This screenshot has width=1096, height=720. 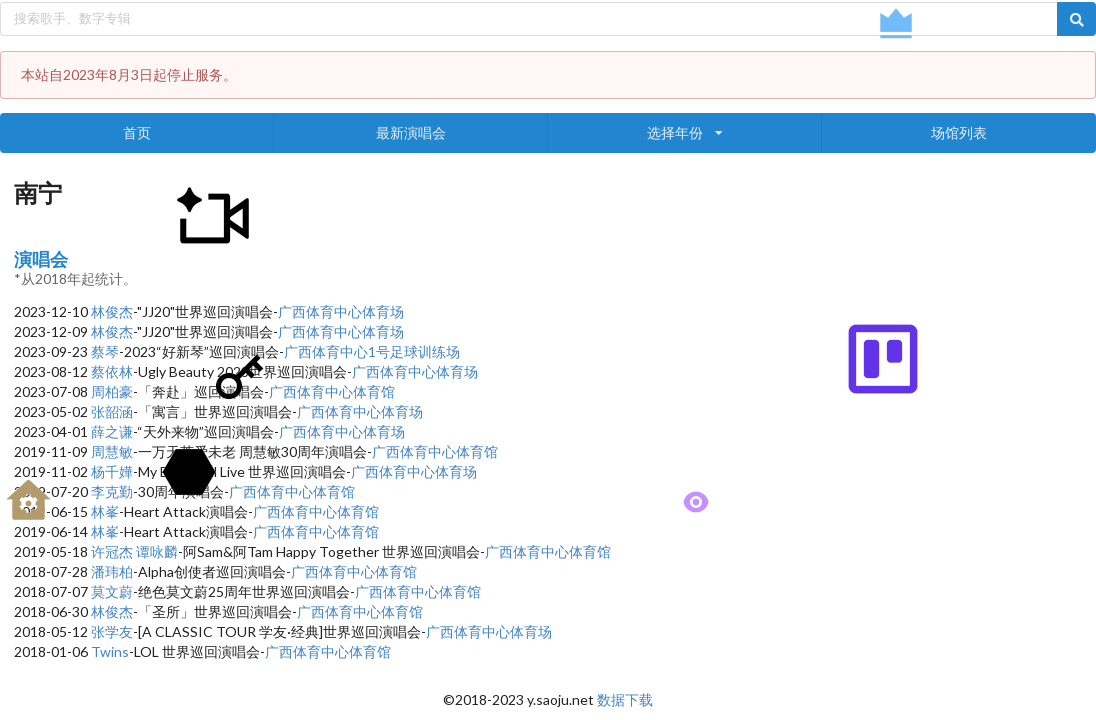 What do you see at coordinates (239, 375) in the screenshot?
I see `access security or authentication settings` at bounding box center [239, 375].